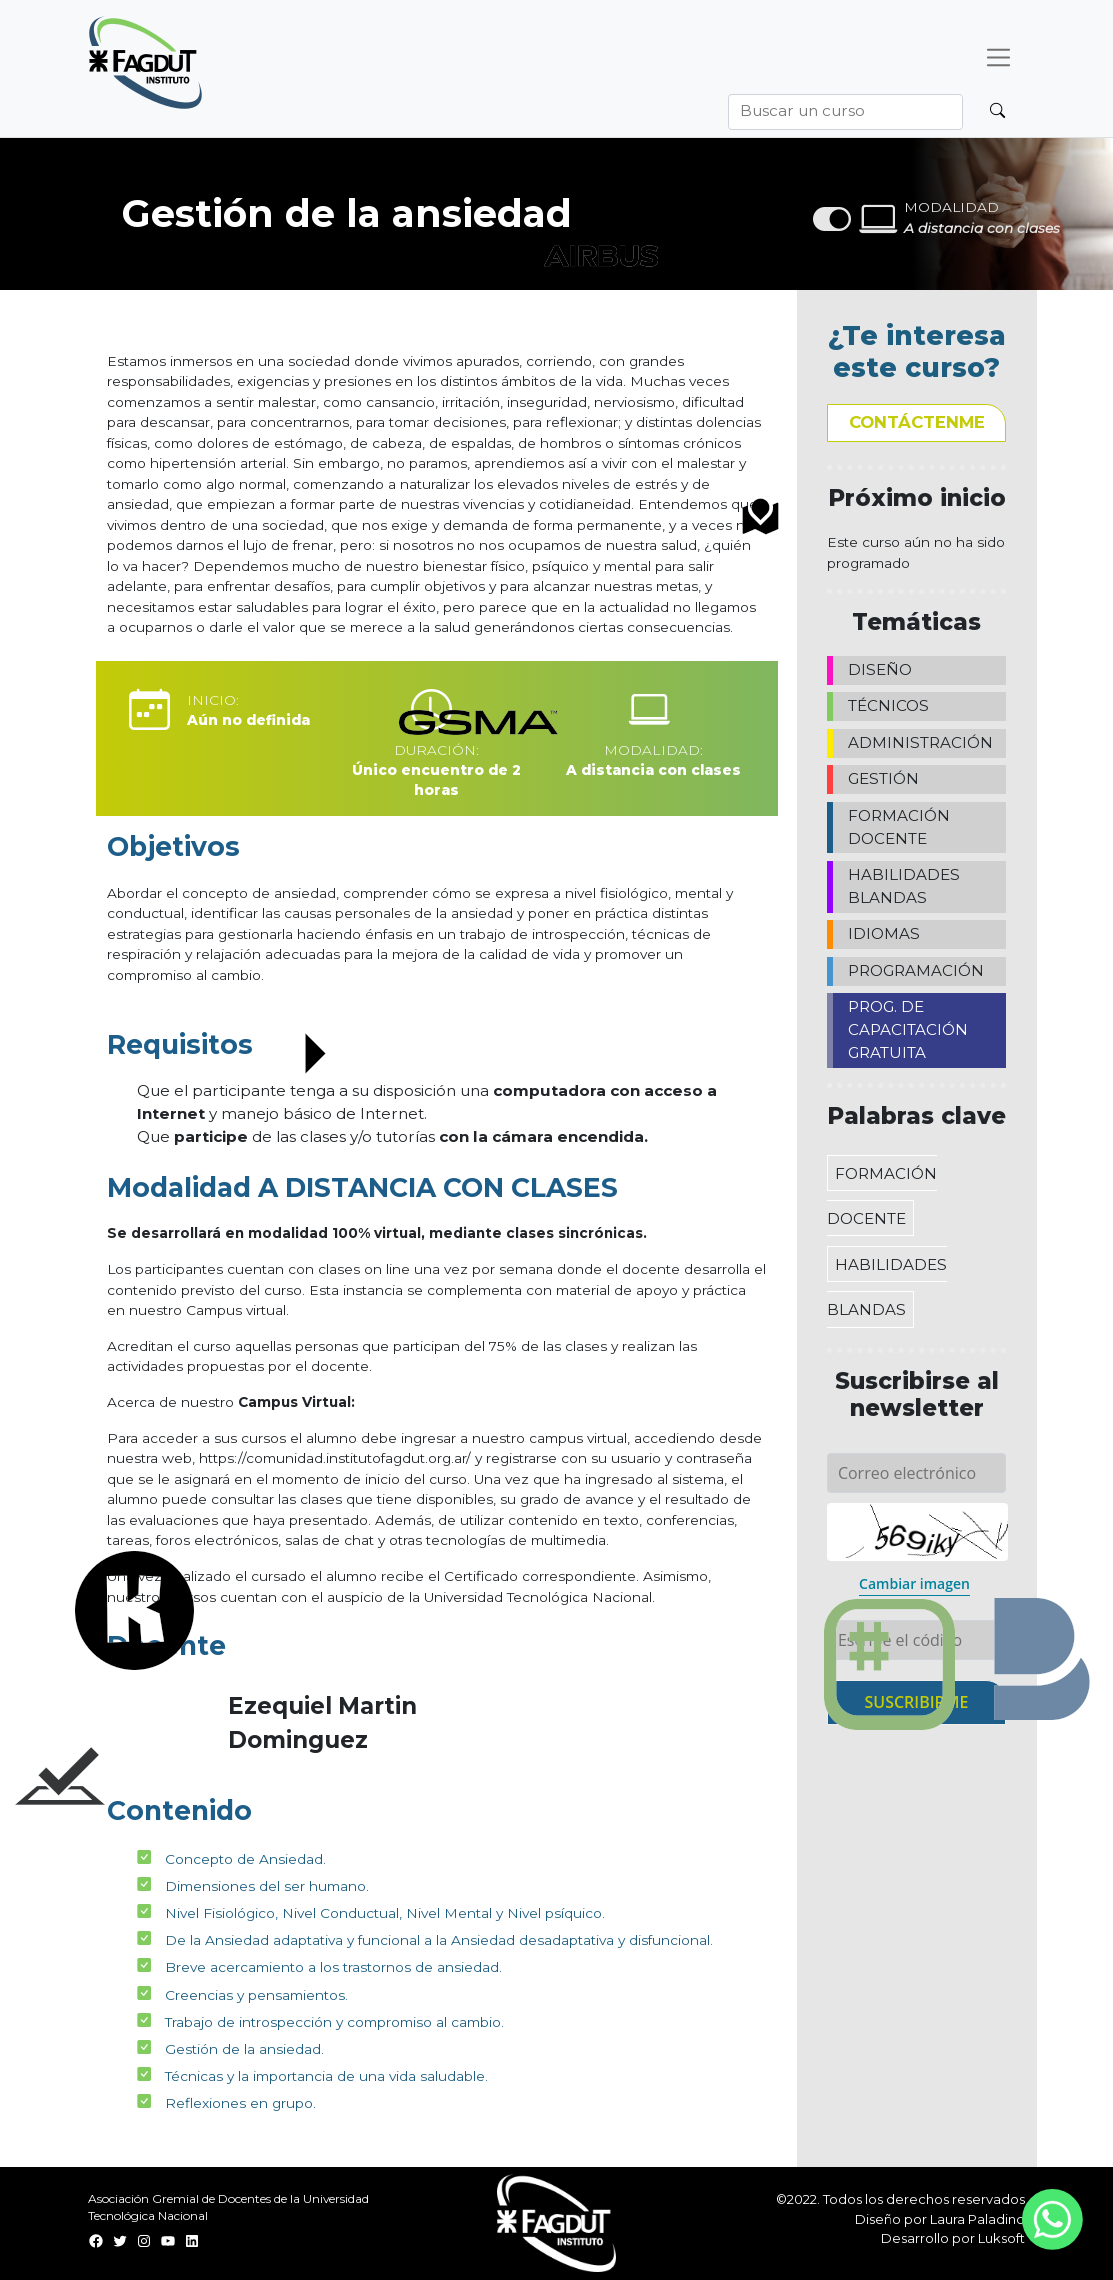 The height and width of the screenshot is (2280, 1113). I want to click on GSMA organization logo, so click(478, 722).